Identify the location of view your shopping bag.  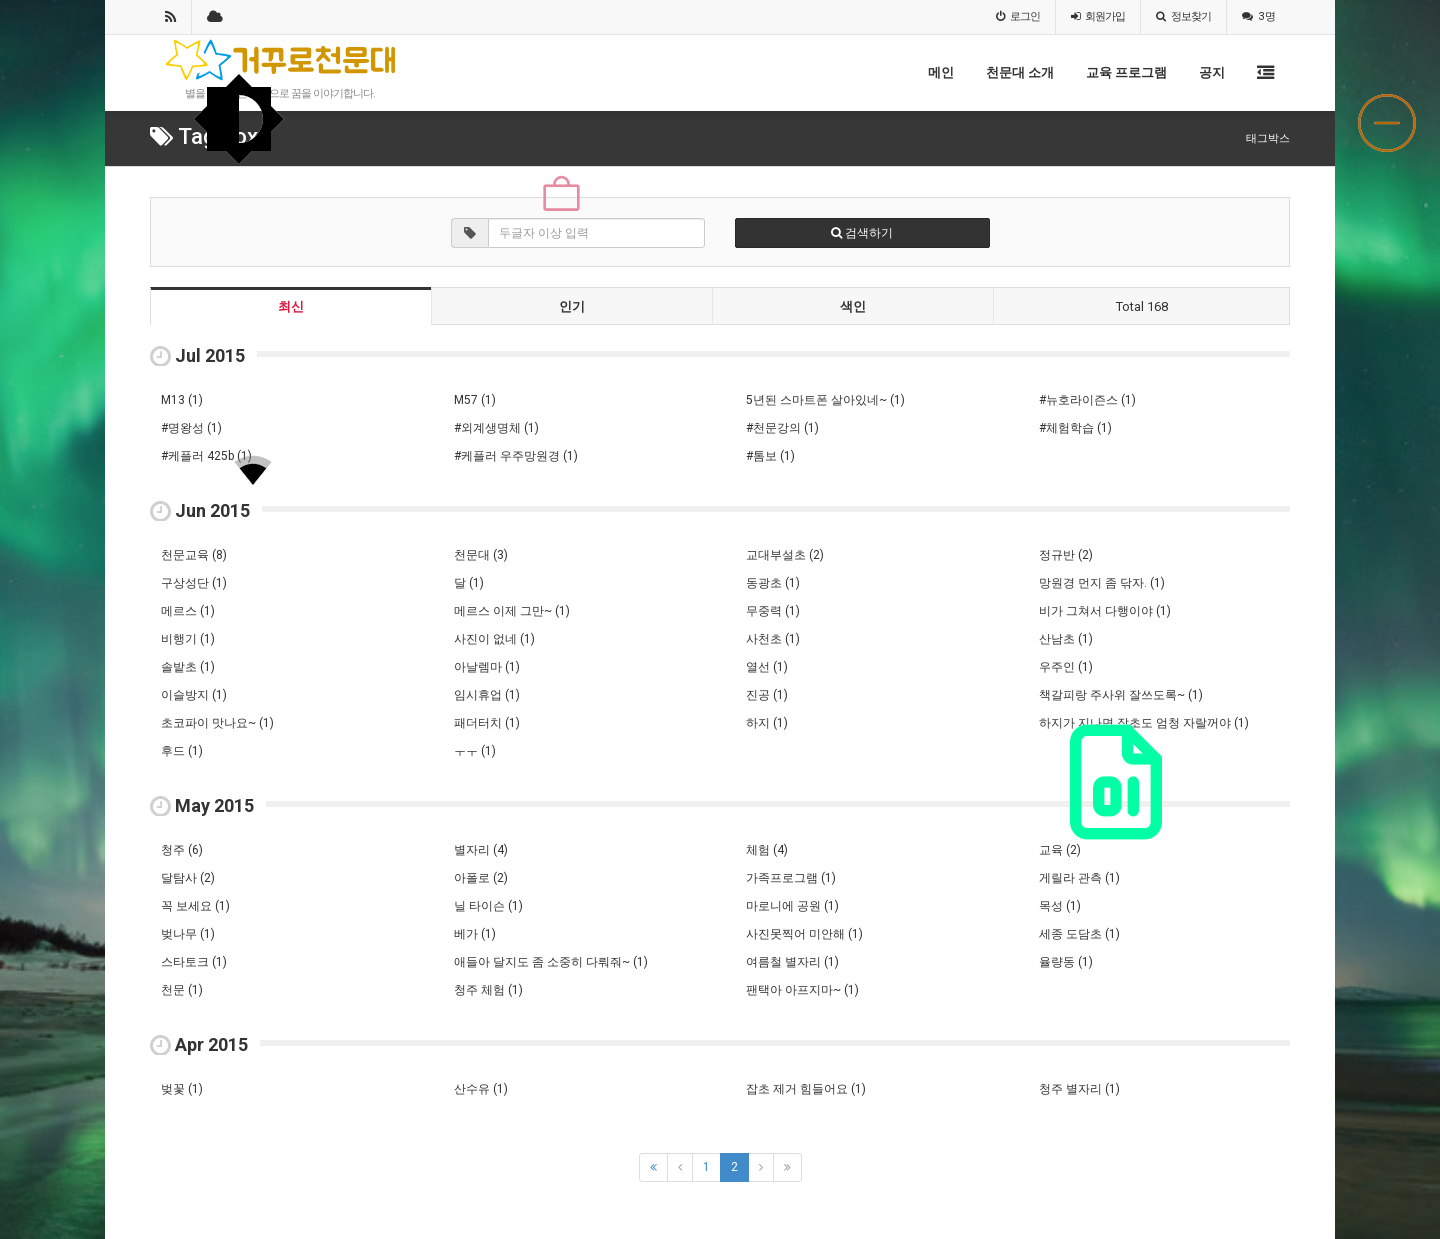
(561, 195).